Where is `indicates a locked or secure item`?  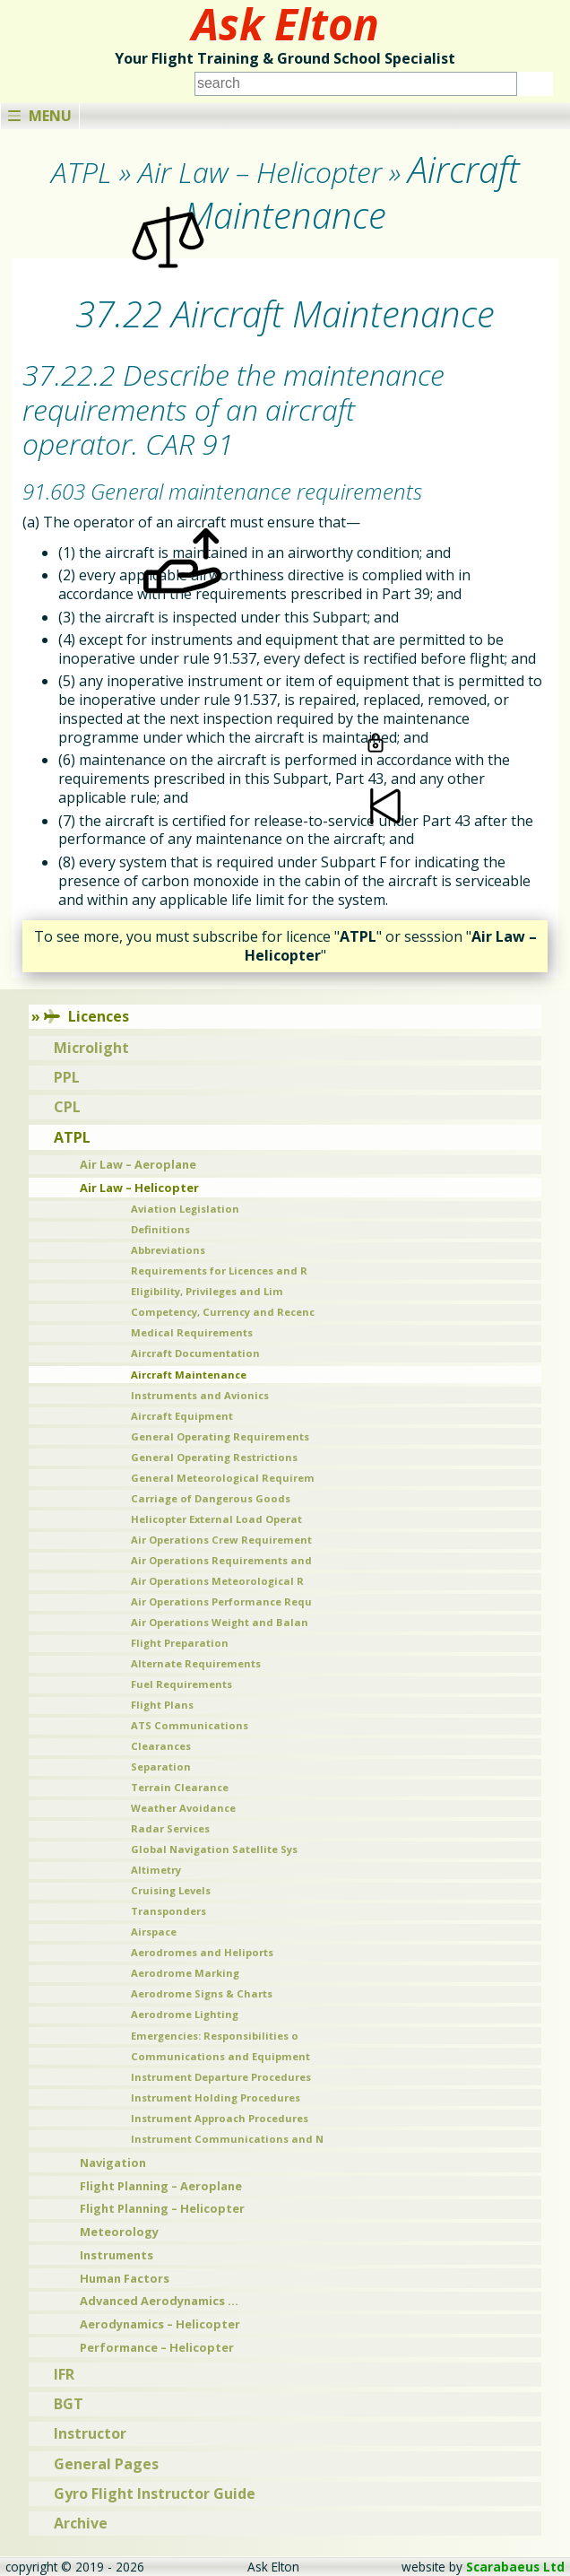 indicates a locked or secure item is located at coordinates (376, 743).